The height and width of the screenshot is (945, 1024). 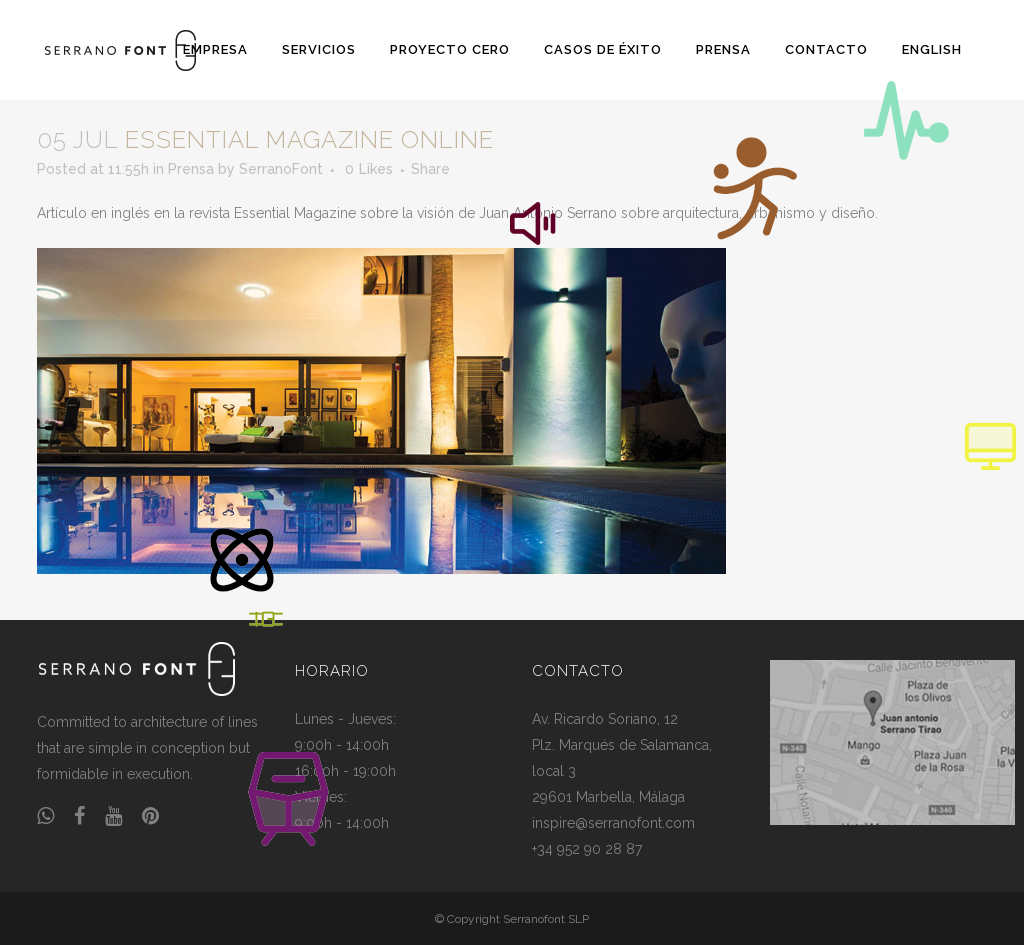 I want to click on switch to desktop view, so click(x=990, y=444).